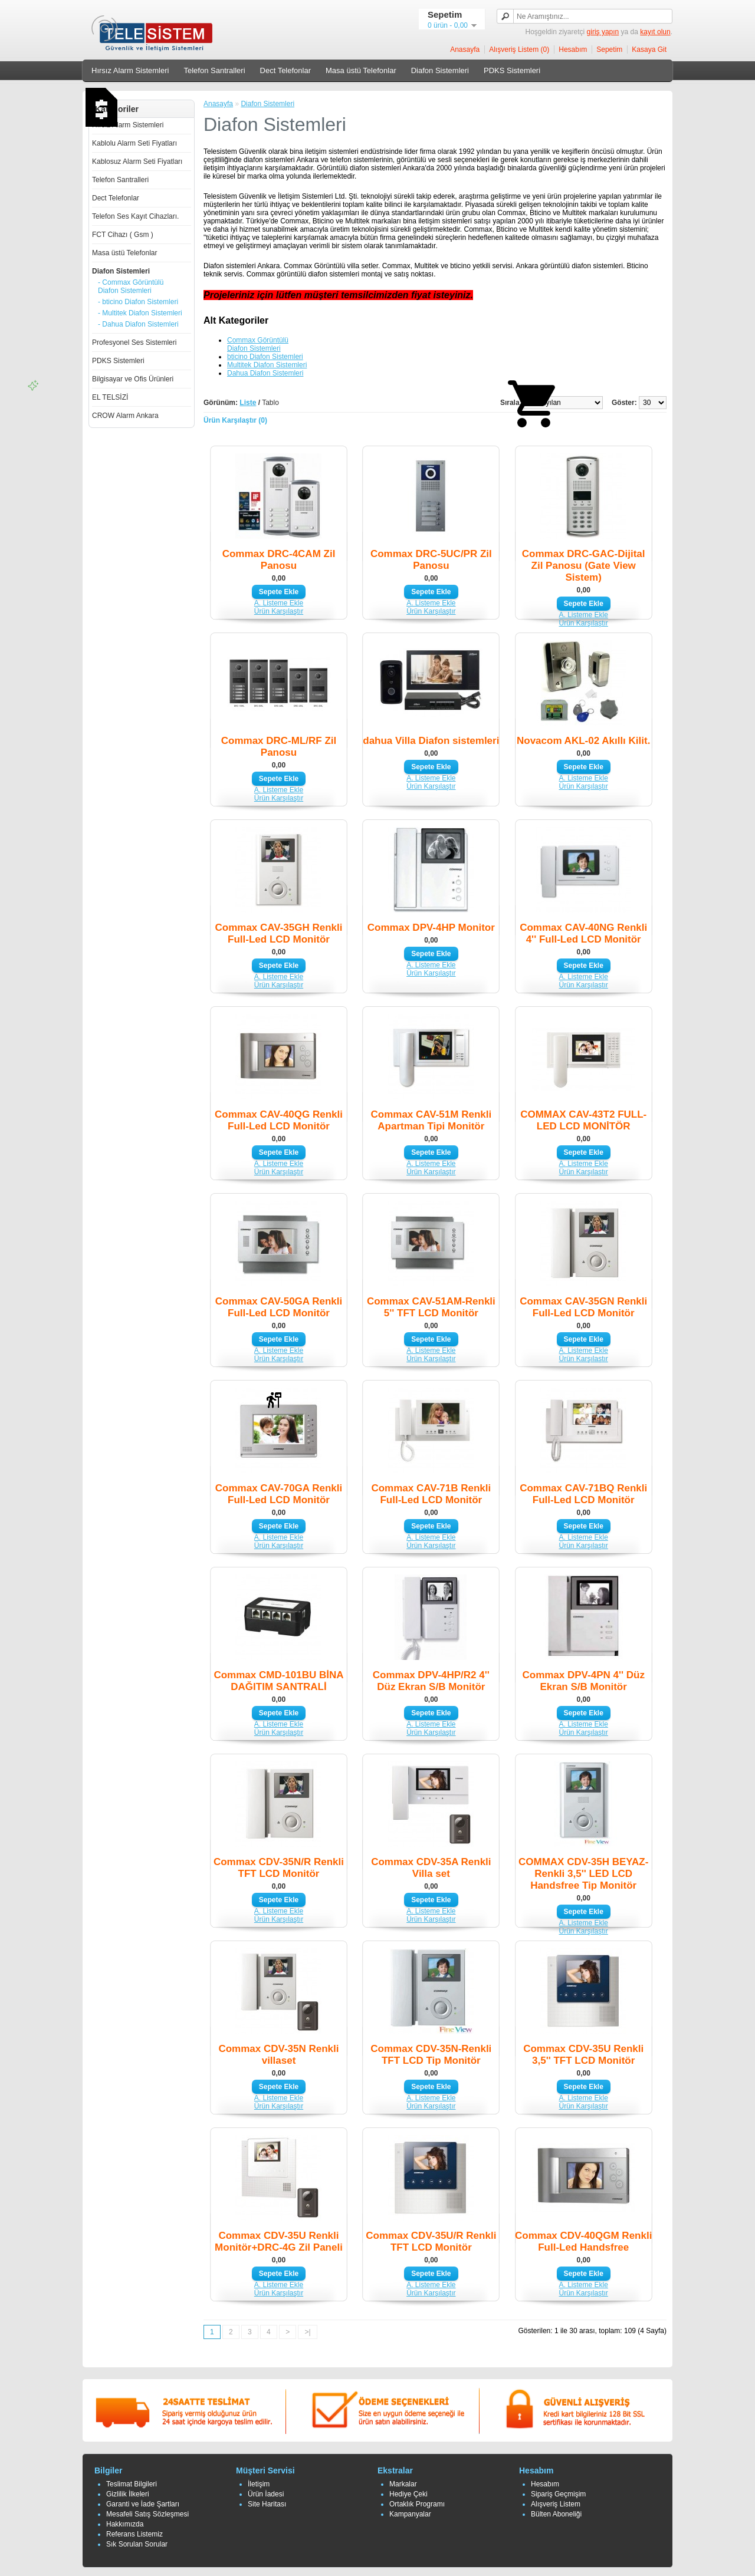 The width and height of the screenshot is (755, 2576). What do you see at coordinates (534, 404) in the screenshot?
I see `view nearby grocery stores` at bounding box center [534, 404].